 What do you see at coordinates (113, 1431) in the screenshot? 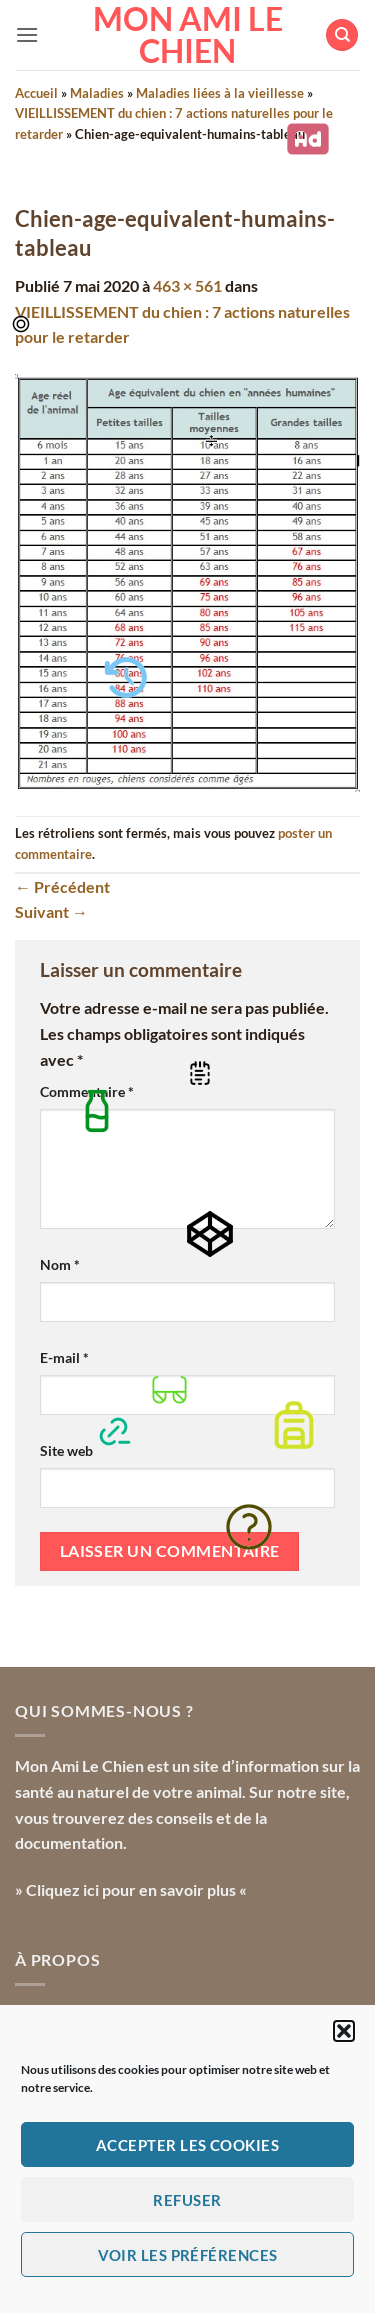
I see `remove a link or hyperlink` at bounding box center [113, 1431].